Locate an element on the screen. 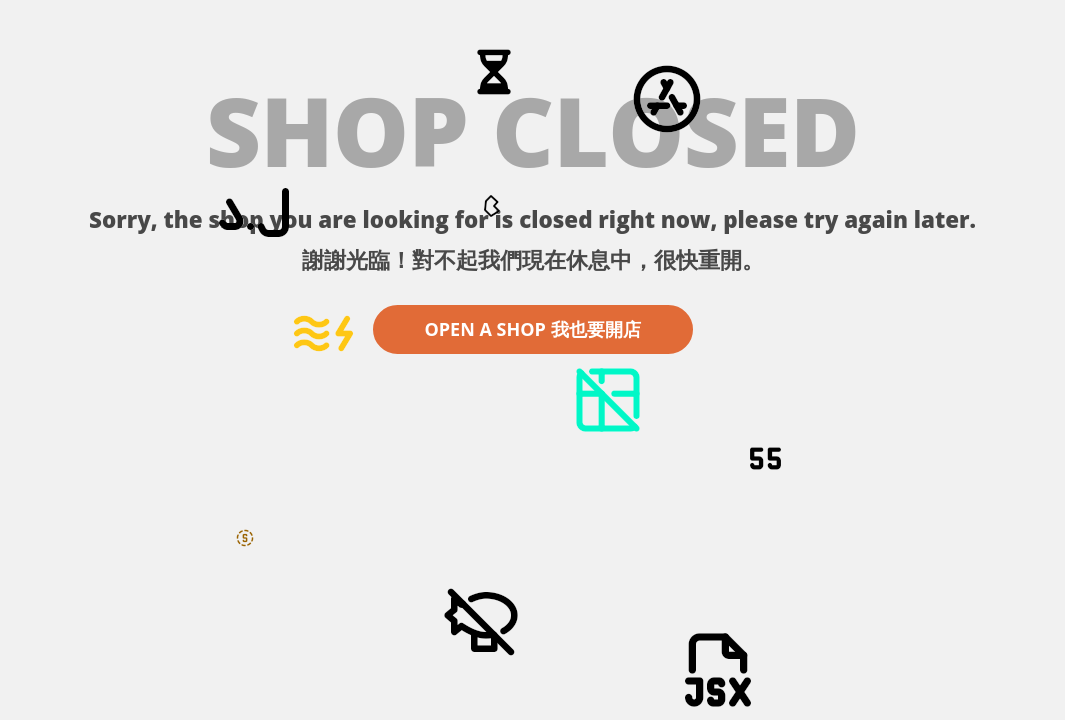 The image size is (1065, 720). indicates item number 55 in a list or sequence is located at coordinates (765, 458).